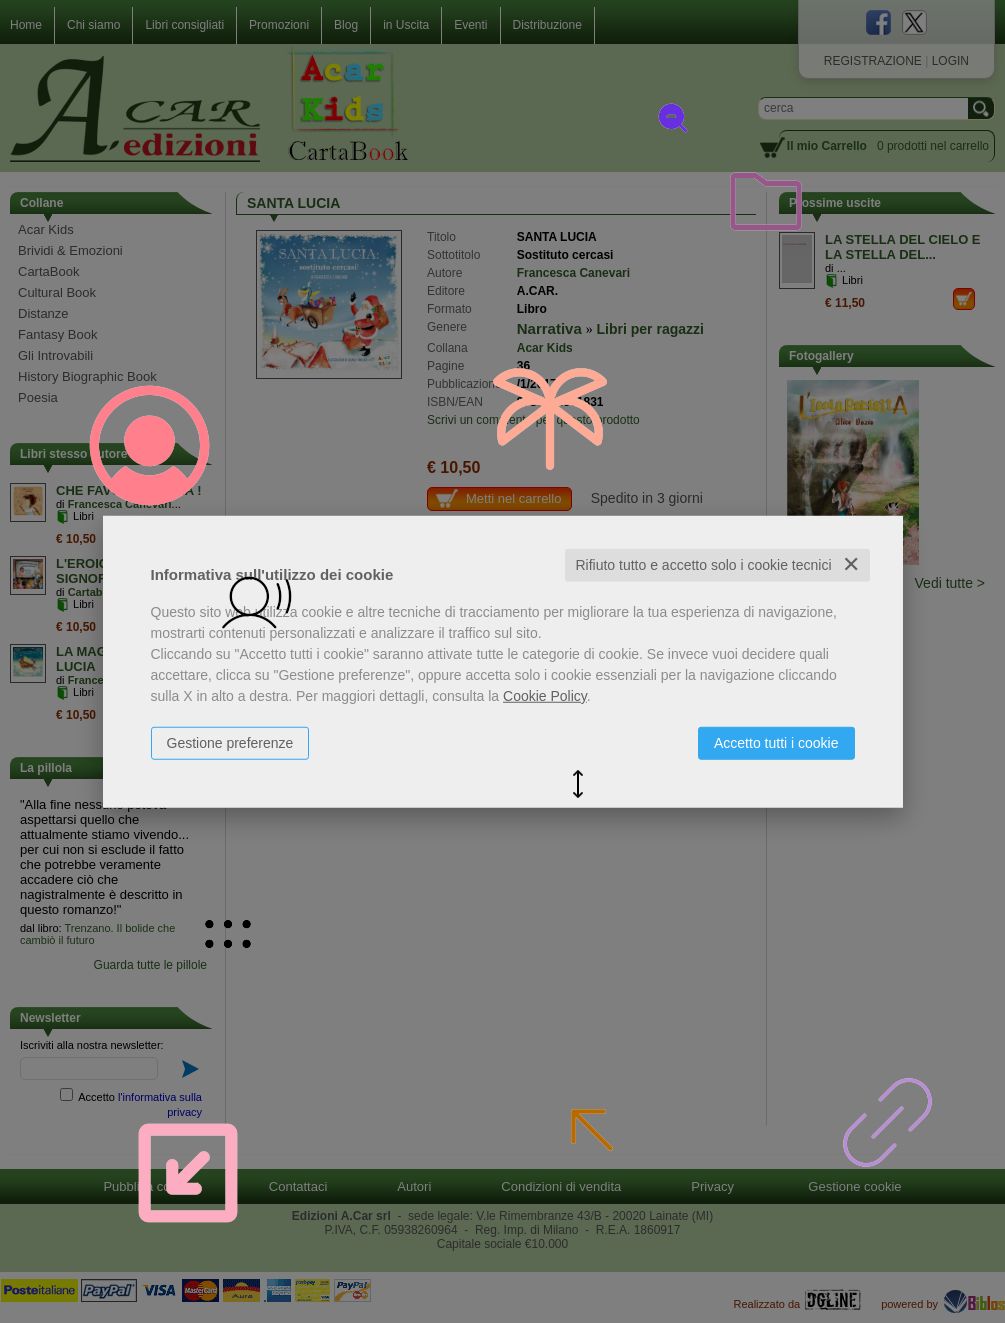 The width and height of the screenshot is (1005, 1323). What do you see at coordinates (550, 417) in the screenshot?
I see `indicates tropical or beach-themed content` at bounding box center [550, 417].